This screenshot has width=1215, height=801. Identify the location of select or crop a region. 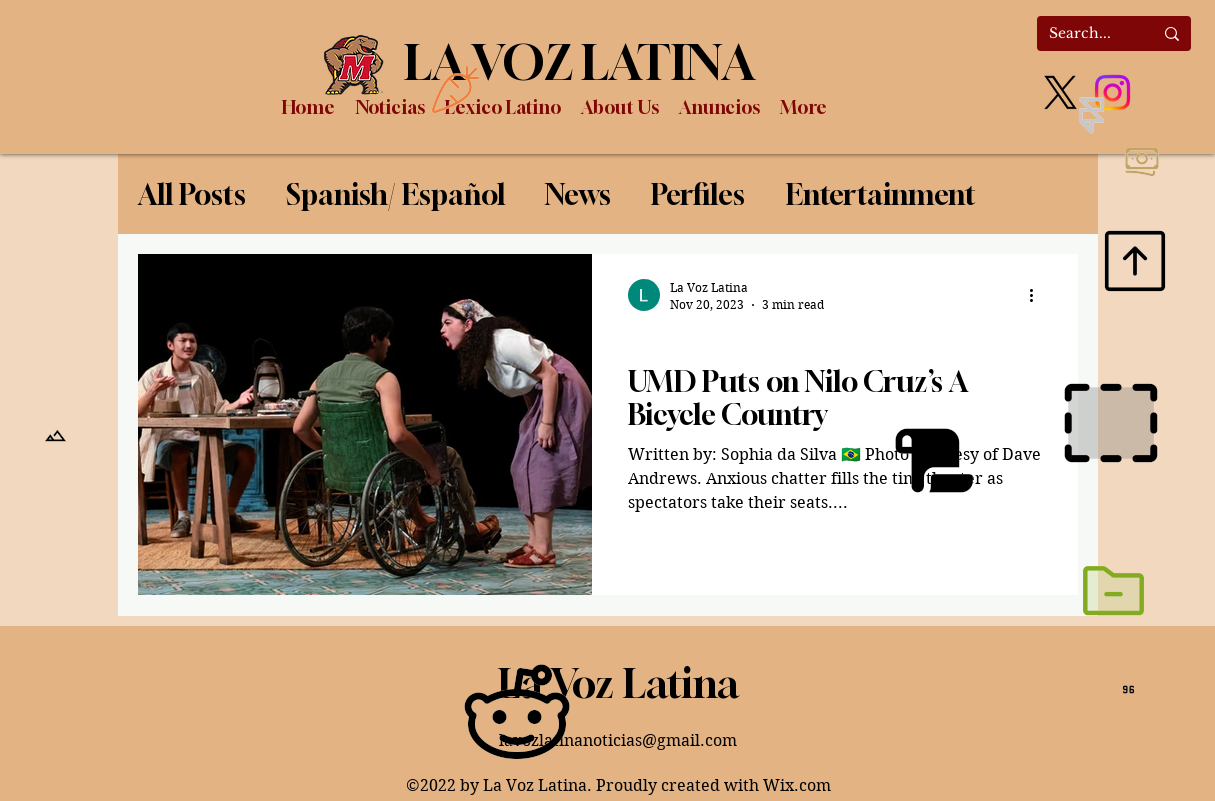
(1111, 423).